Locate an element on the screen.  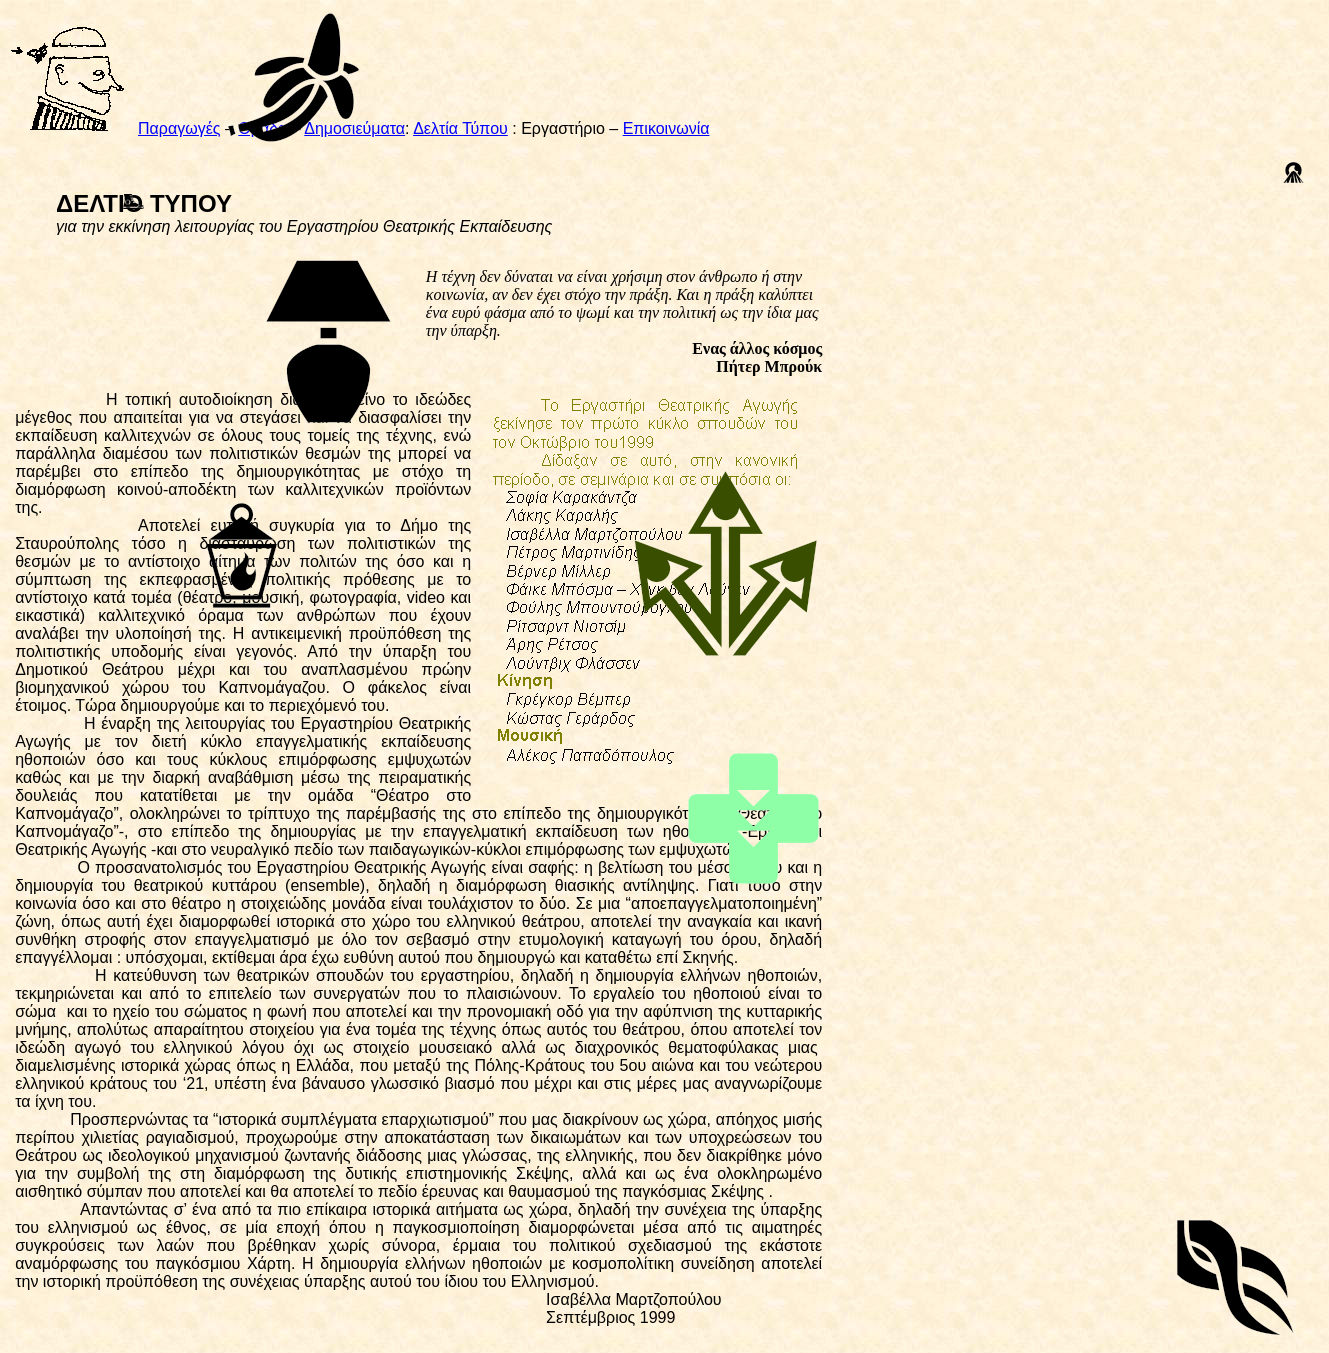
browse footwear or shoe products is located at coordinates (133, 201).